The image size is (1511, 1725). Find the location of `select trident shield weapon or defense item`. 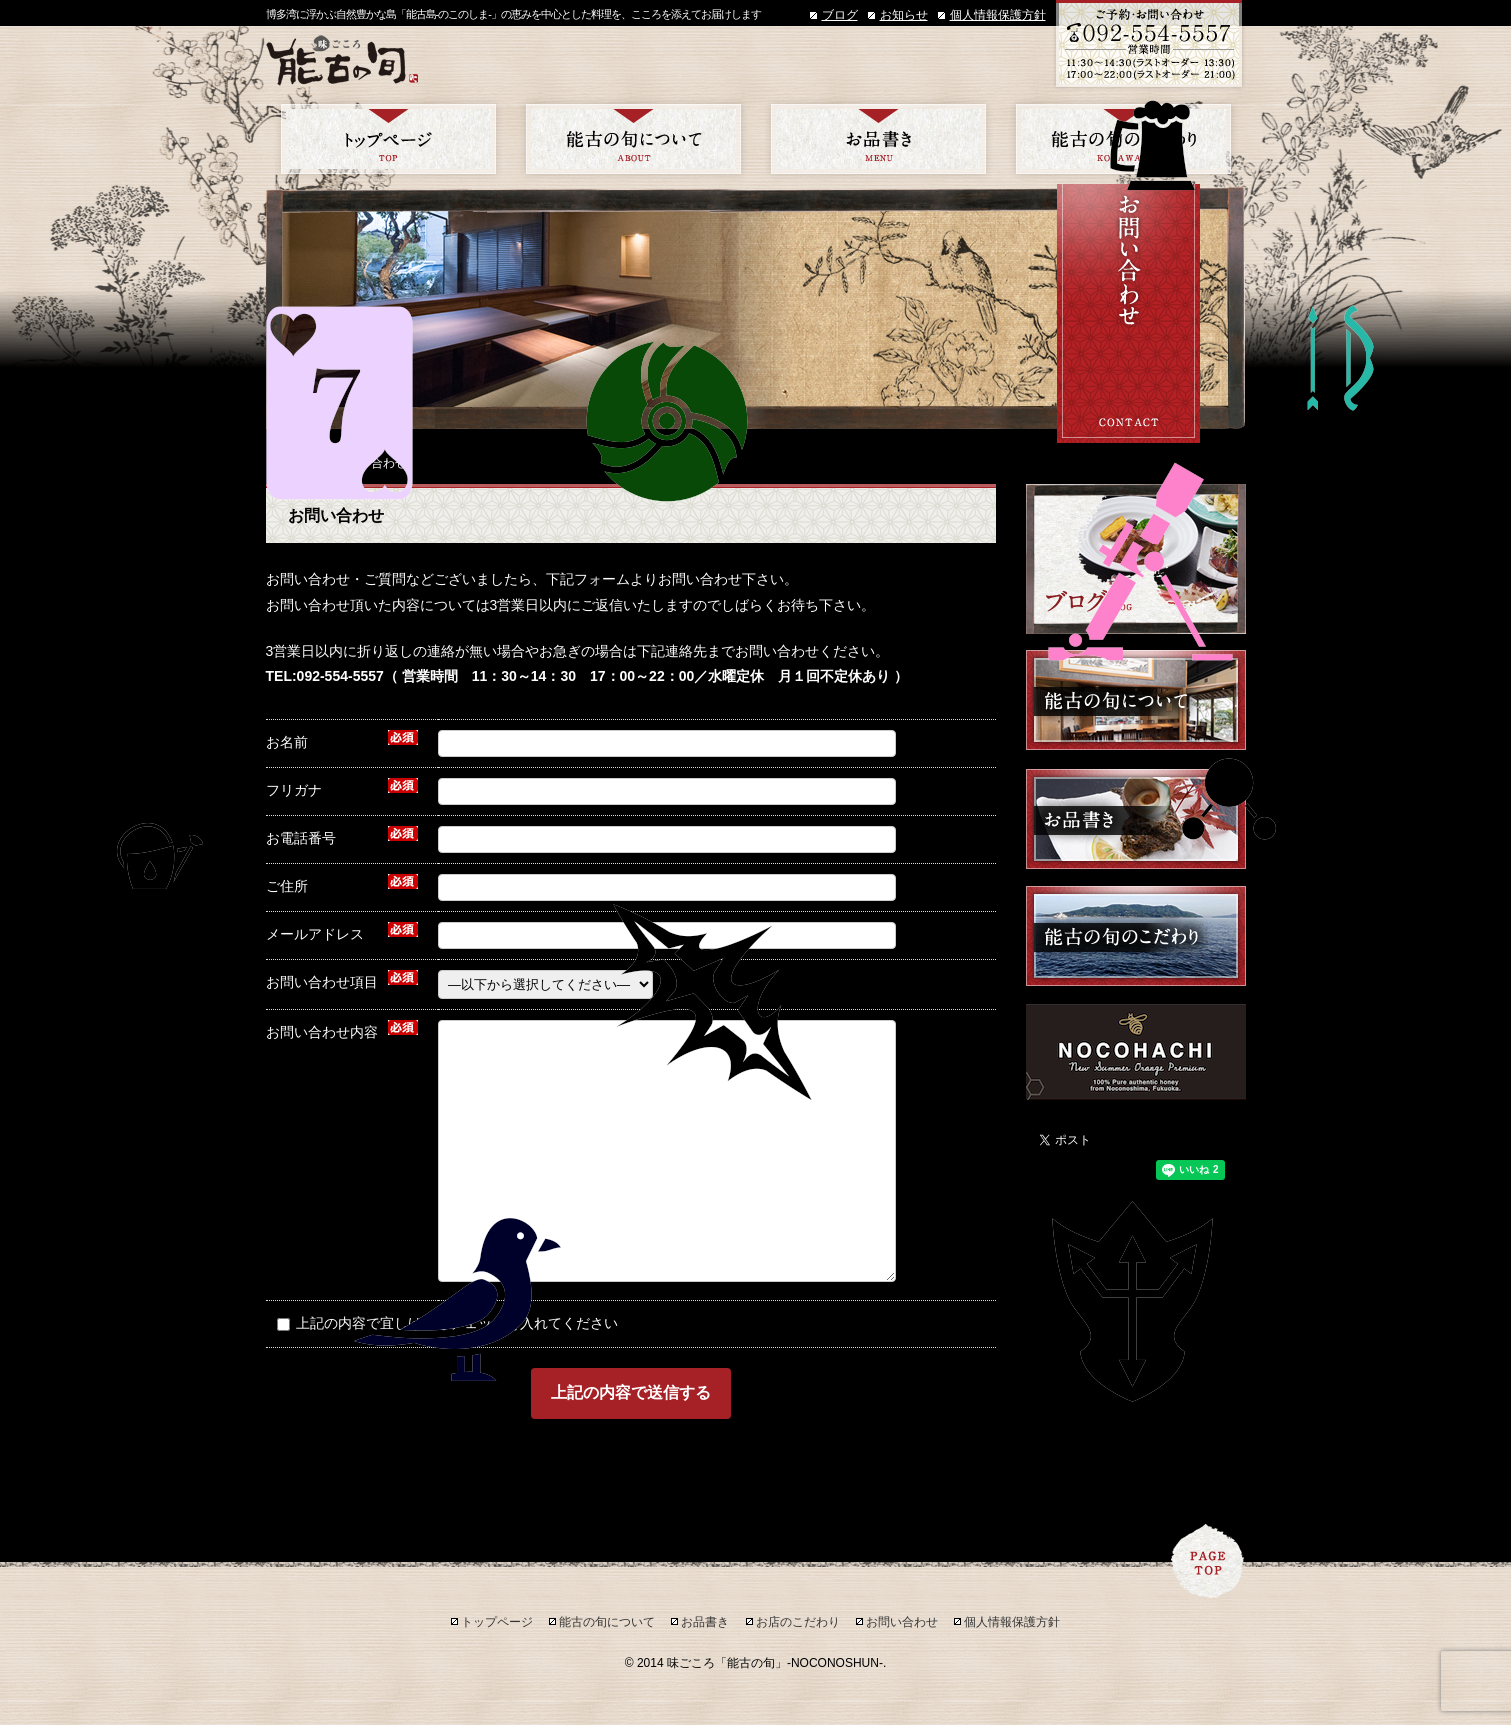

select trident shield weapon or defense item is located at coordinates (1132, 1301).